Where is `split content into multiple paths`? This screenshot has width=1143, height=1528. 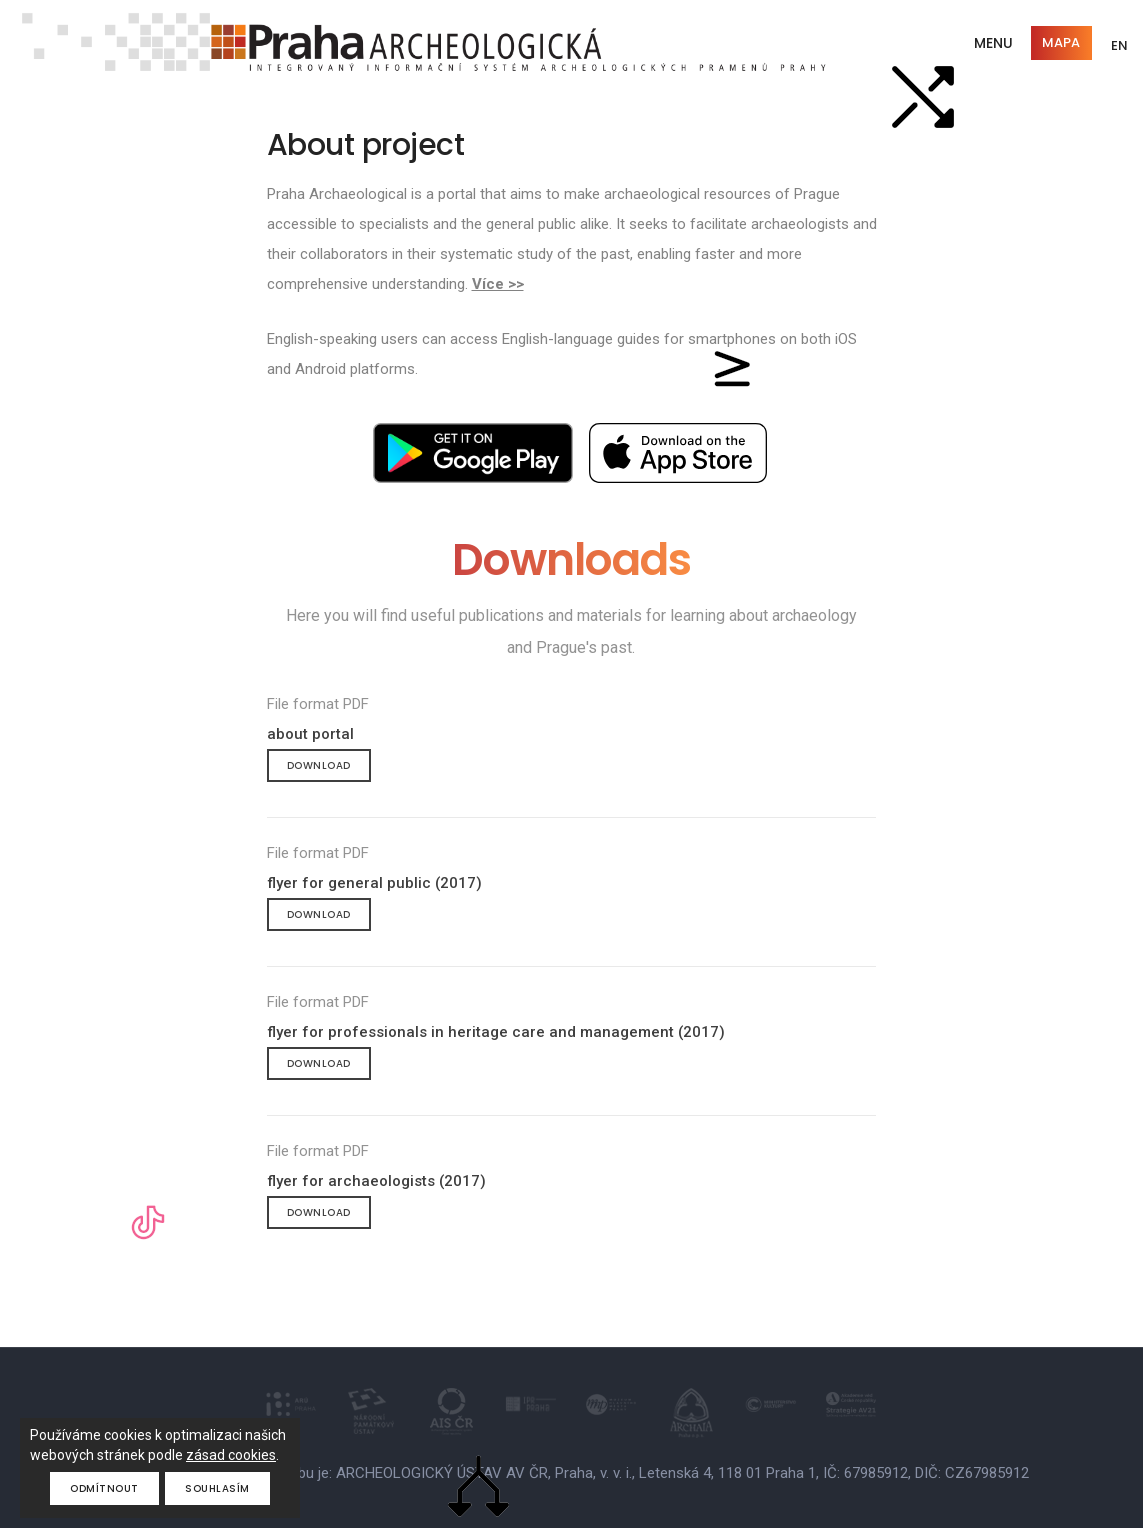
split content into multiple paths is located at coordinates (478, 1488).